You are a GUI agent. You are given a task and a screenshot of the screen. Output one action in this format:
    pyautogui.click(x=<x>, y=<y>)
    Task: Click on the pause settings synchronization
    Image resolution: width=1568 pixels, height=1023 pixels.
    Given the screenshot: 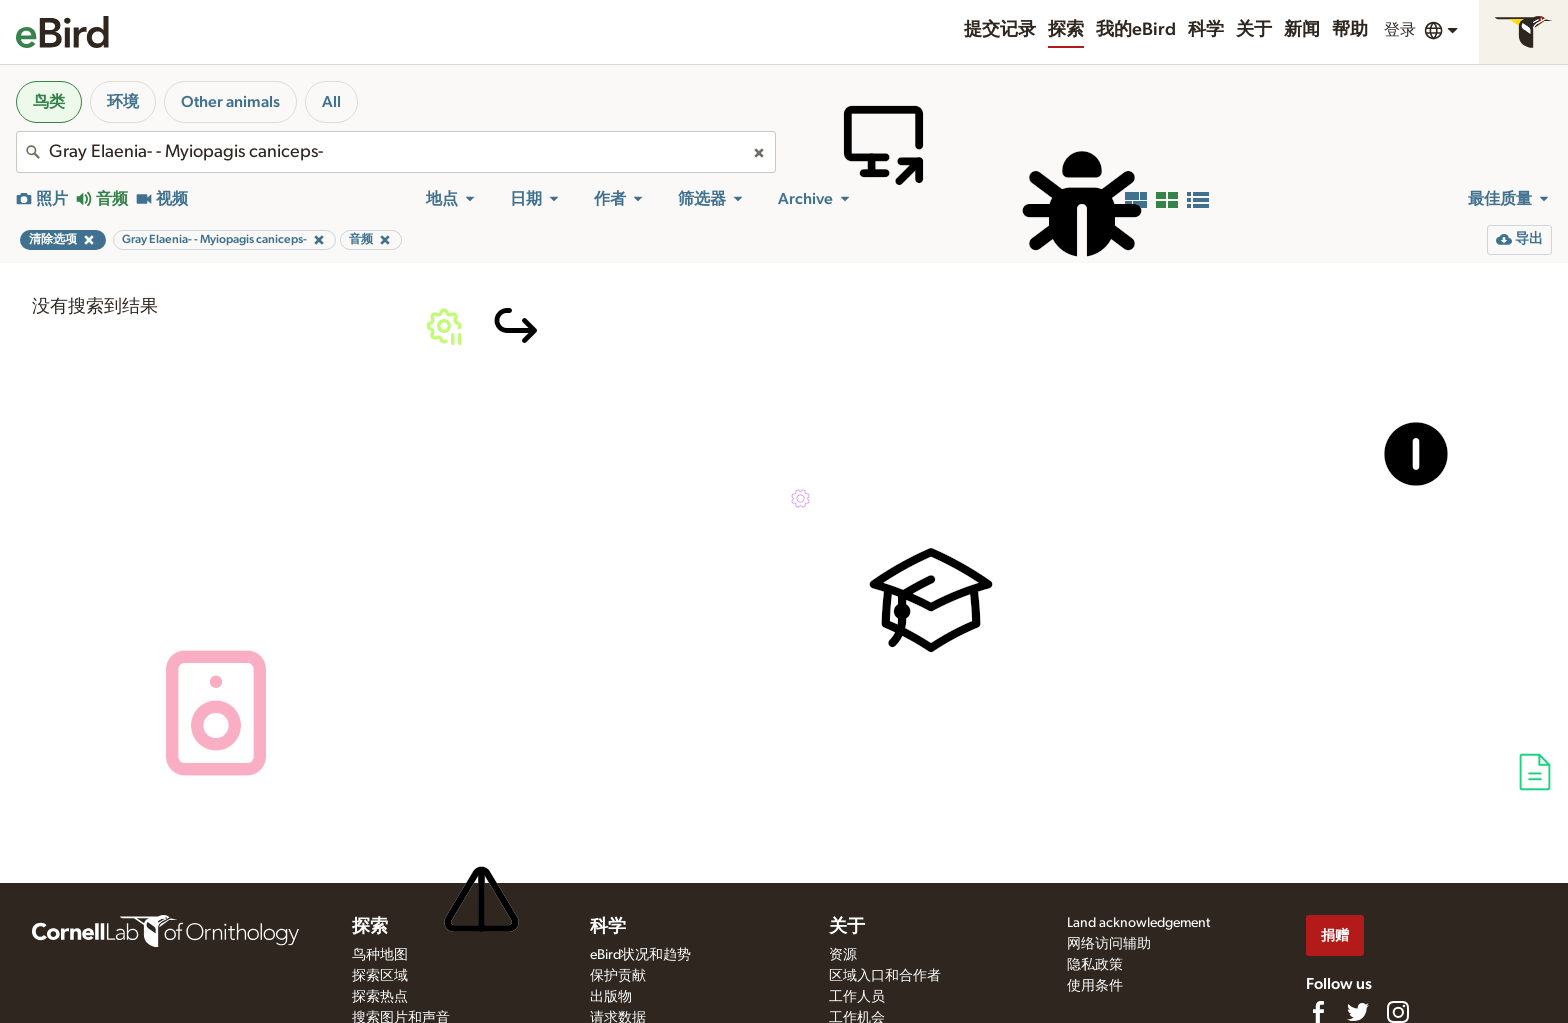 What is the action you would take?
    pyautogui.click(x=444, y=326)
    